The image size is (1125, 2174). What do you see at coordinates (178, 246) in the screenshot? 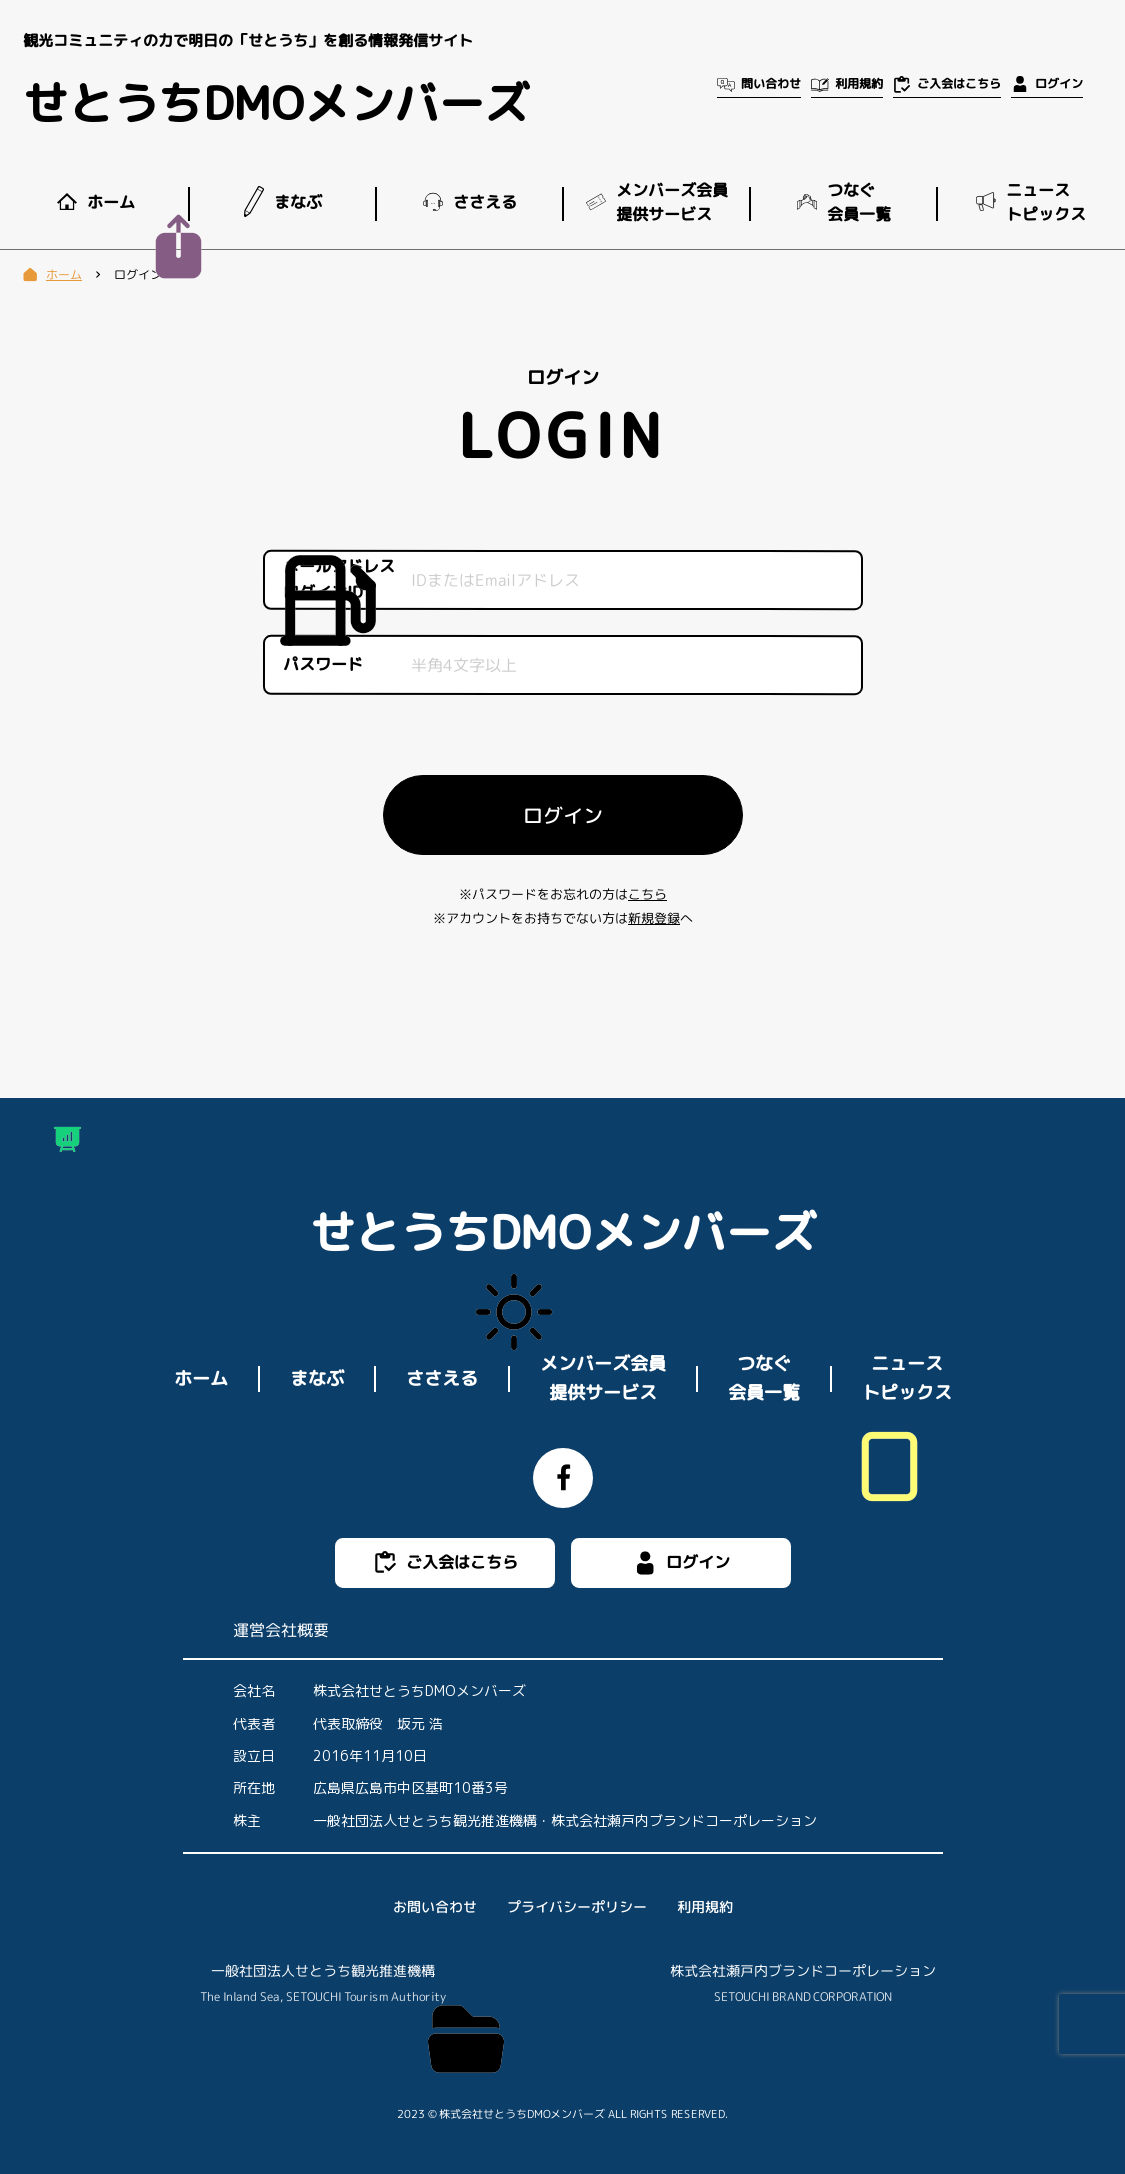
I see `share content to another app or service` at bounding box center [178, 246].